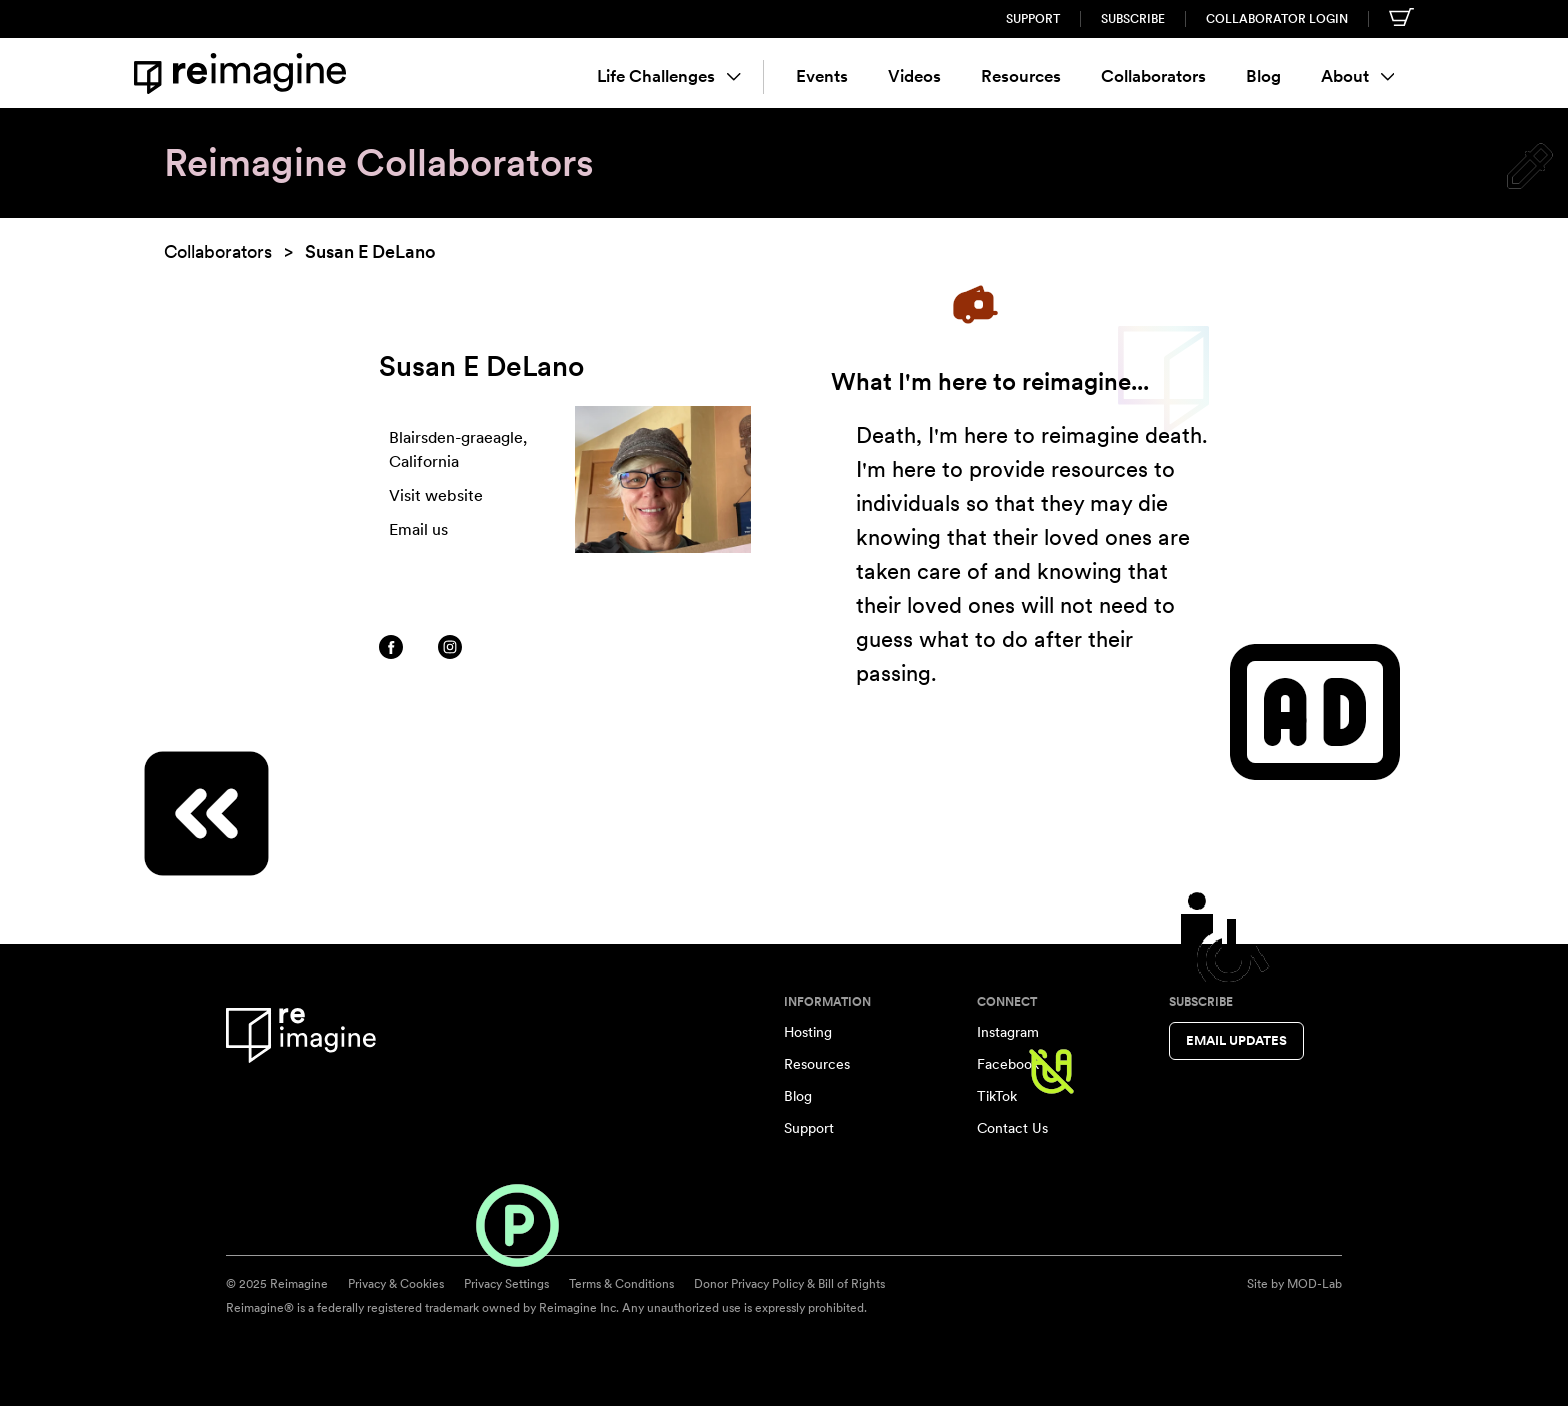 The width and height of the screenshot is (1568, 1406). What do you see at coordinates (517, 1225) in the screenshot?
I see `visit Product Hunt website` at bounding box center [517, 1225].